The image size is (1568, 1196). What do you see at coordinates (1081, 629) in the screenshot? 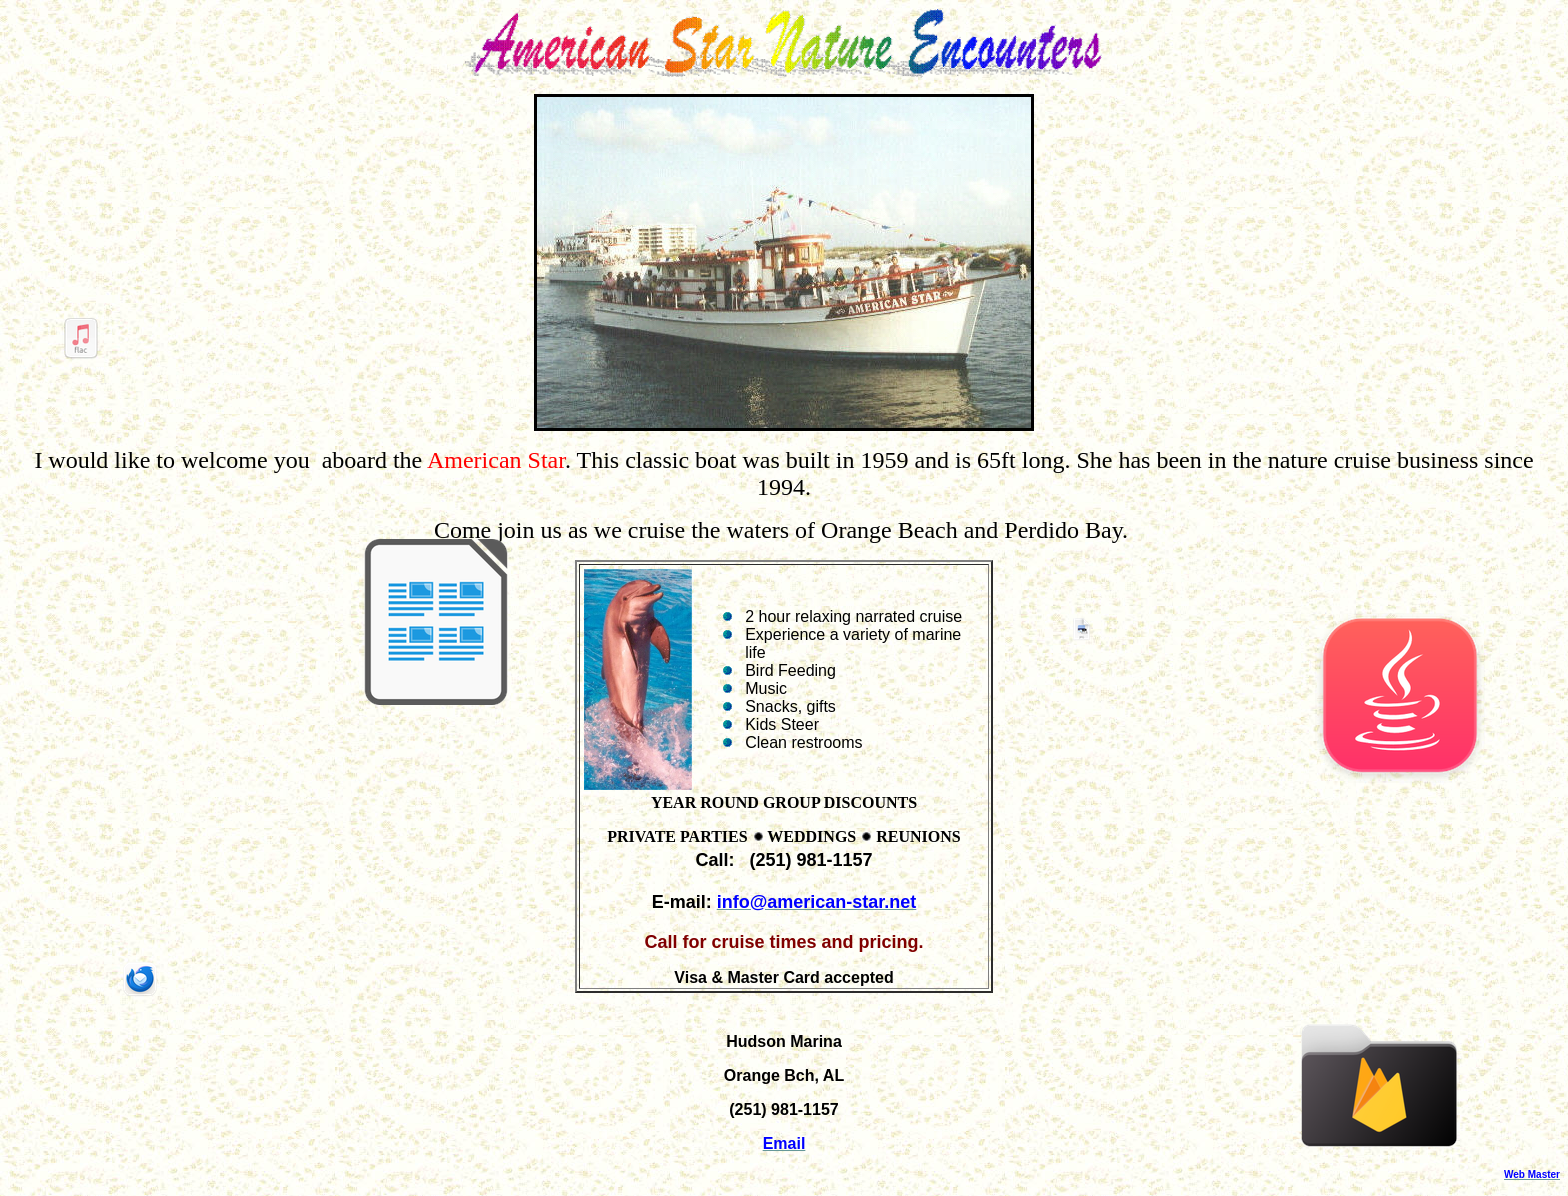
I see `a jpg image file` at bounding box center [1081, 629].